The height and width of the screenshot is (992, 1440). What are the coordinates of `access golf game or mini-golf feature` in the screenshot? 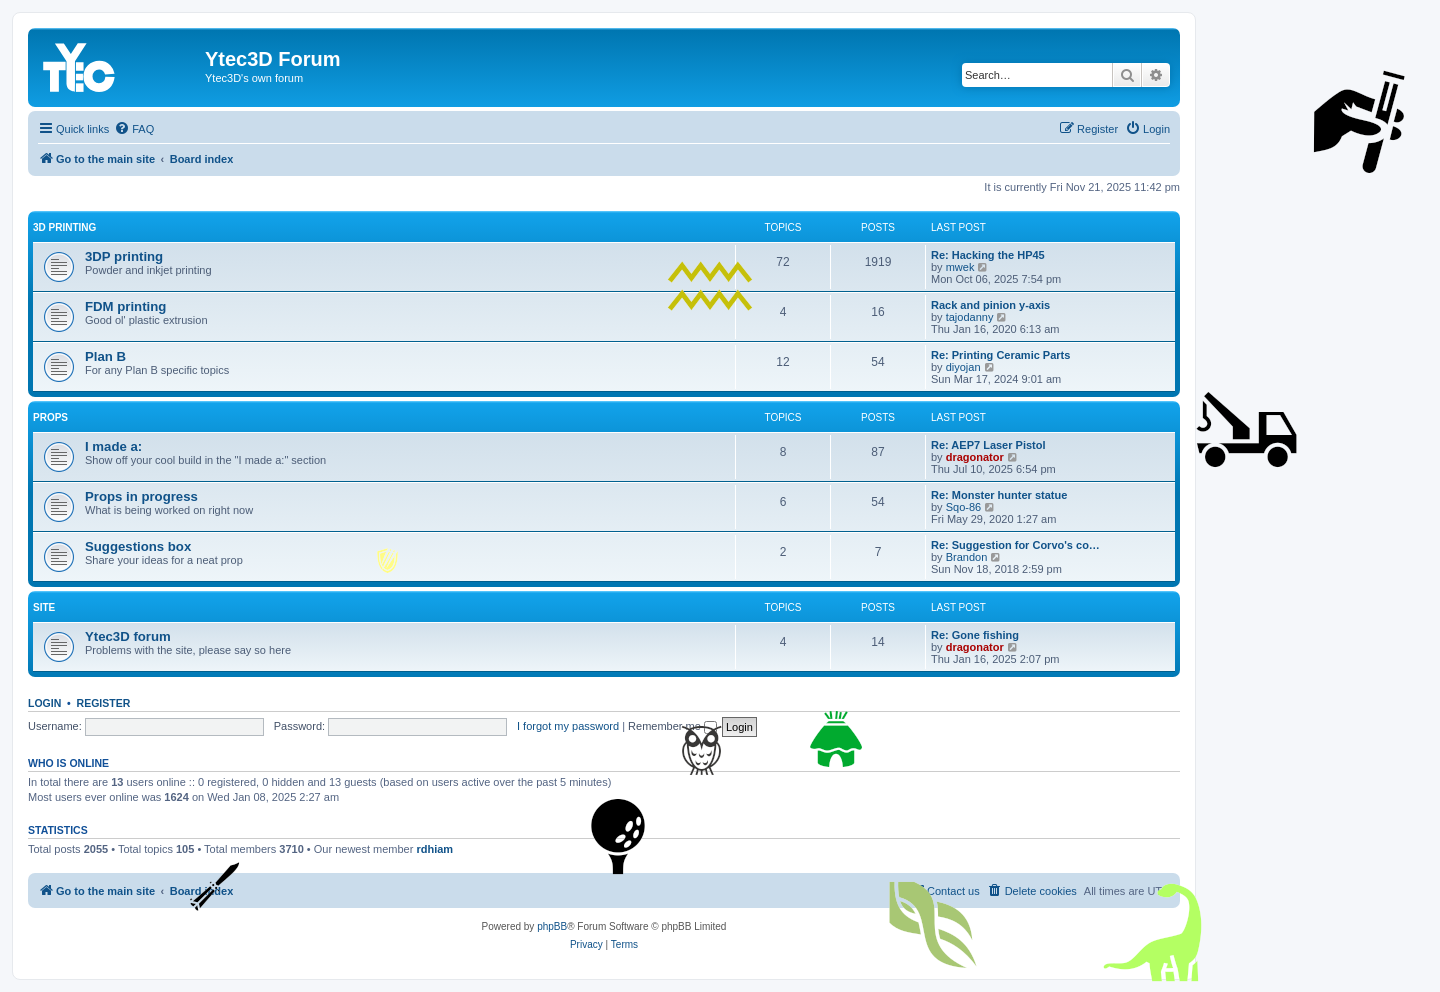 It's located at (618, 836).